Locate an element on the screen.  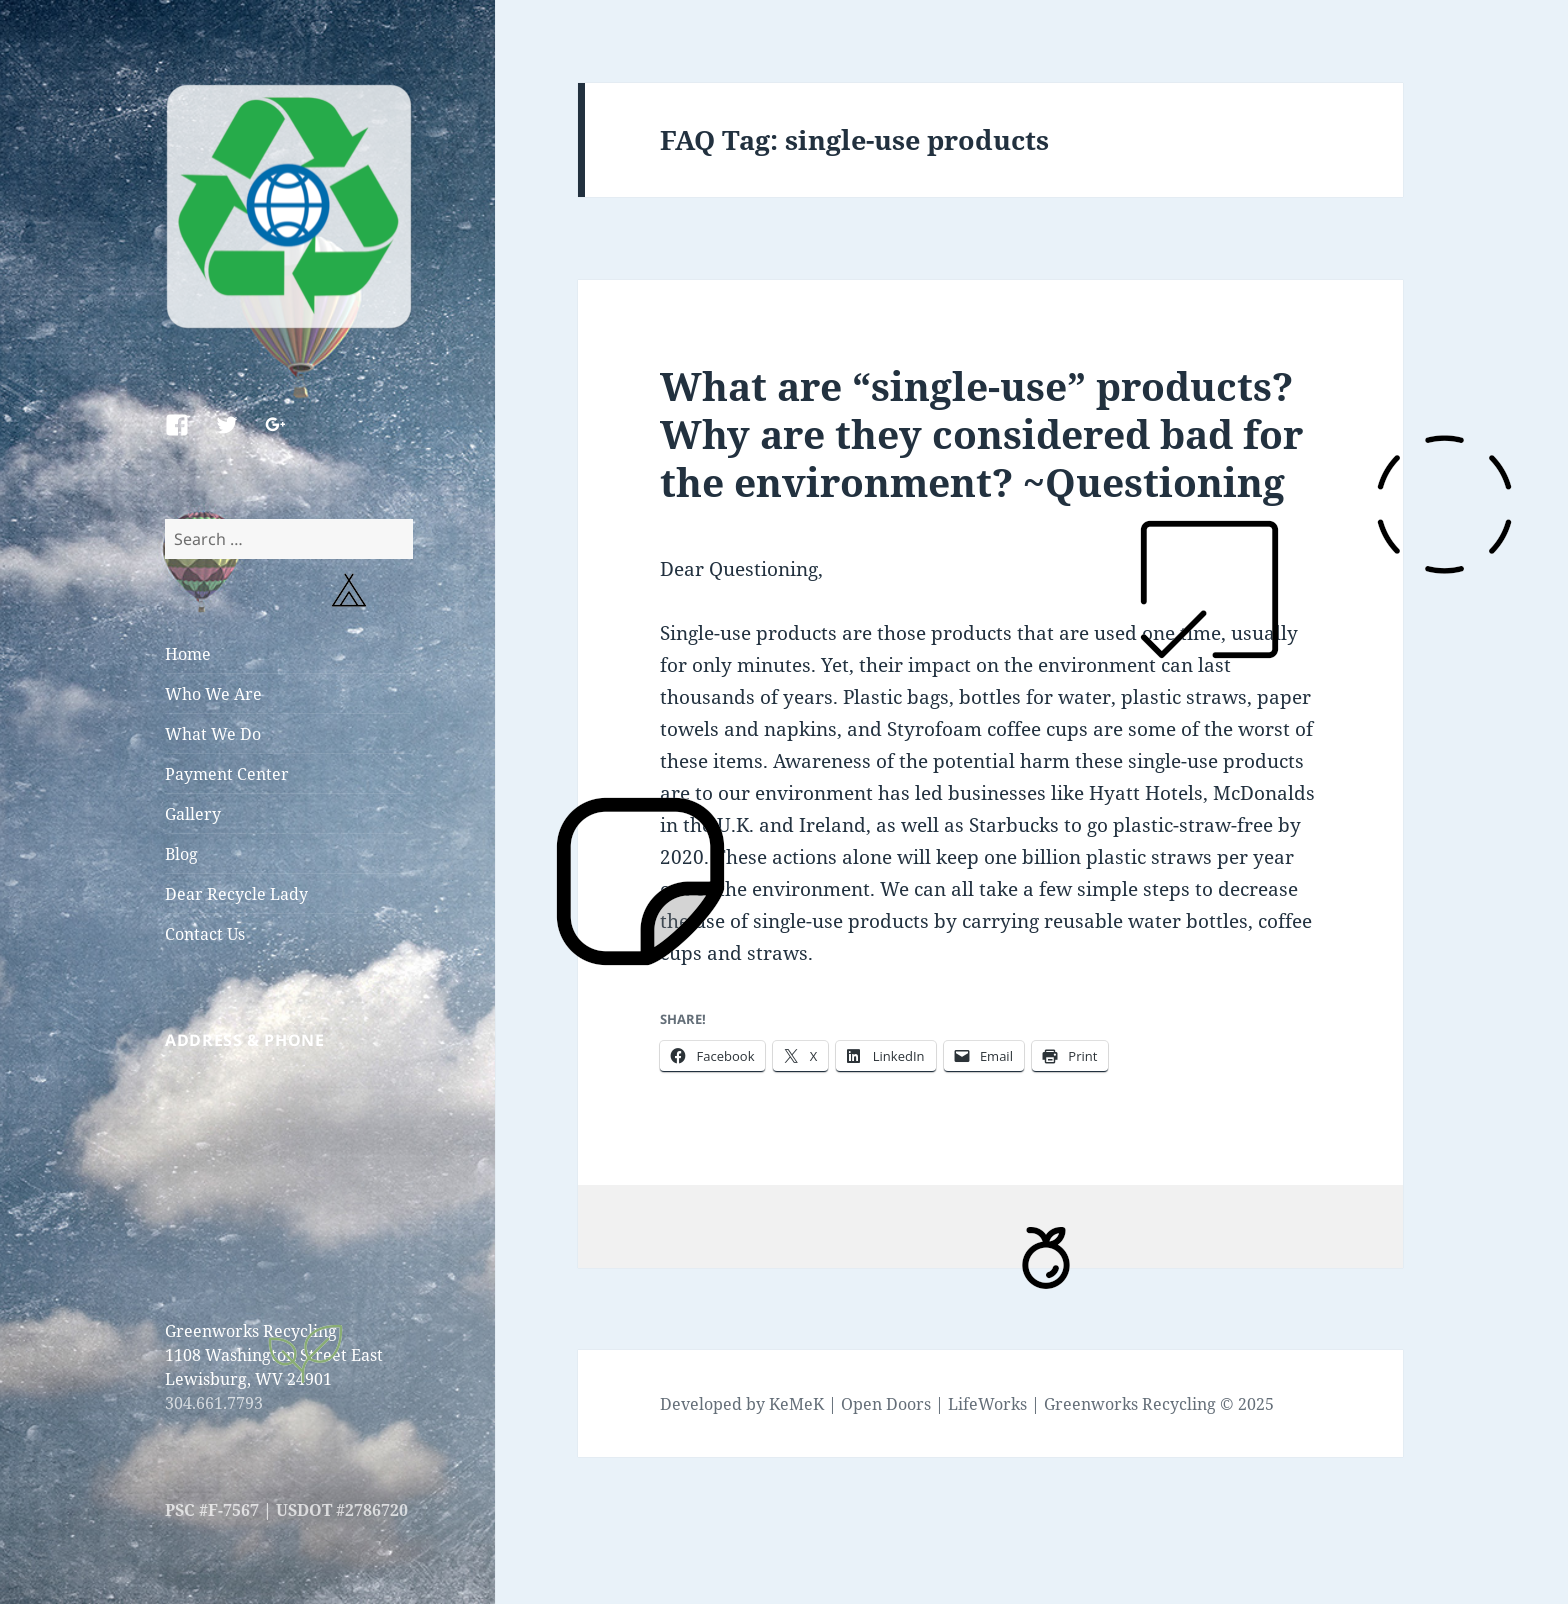
add a sticker to your message is located at coordinates (640, 881).